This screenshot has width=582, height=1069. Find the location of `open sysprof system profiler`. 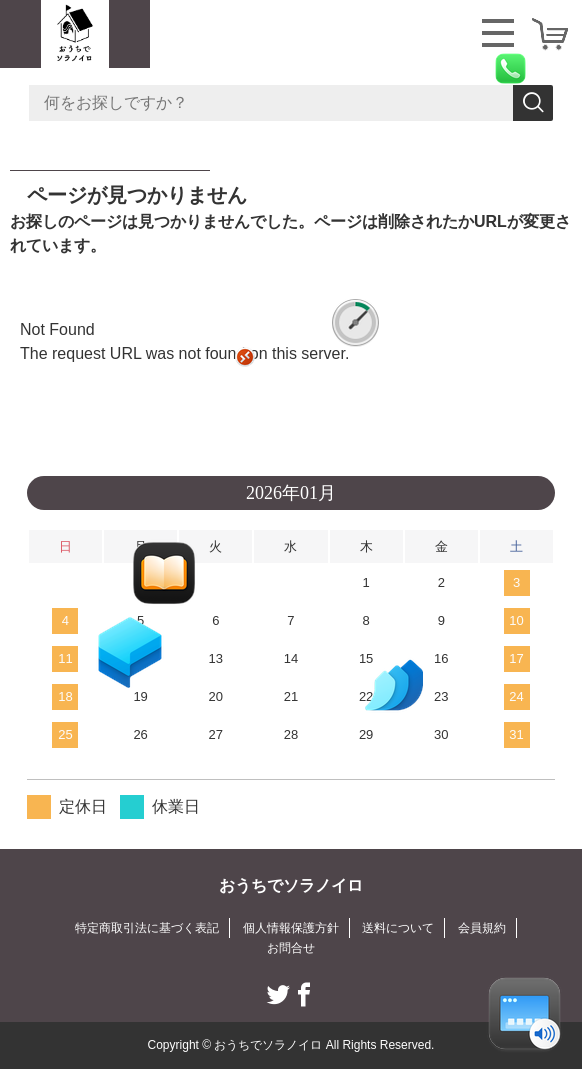

open sysprof system profiler is located at coordinates (355, 322).